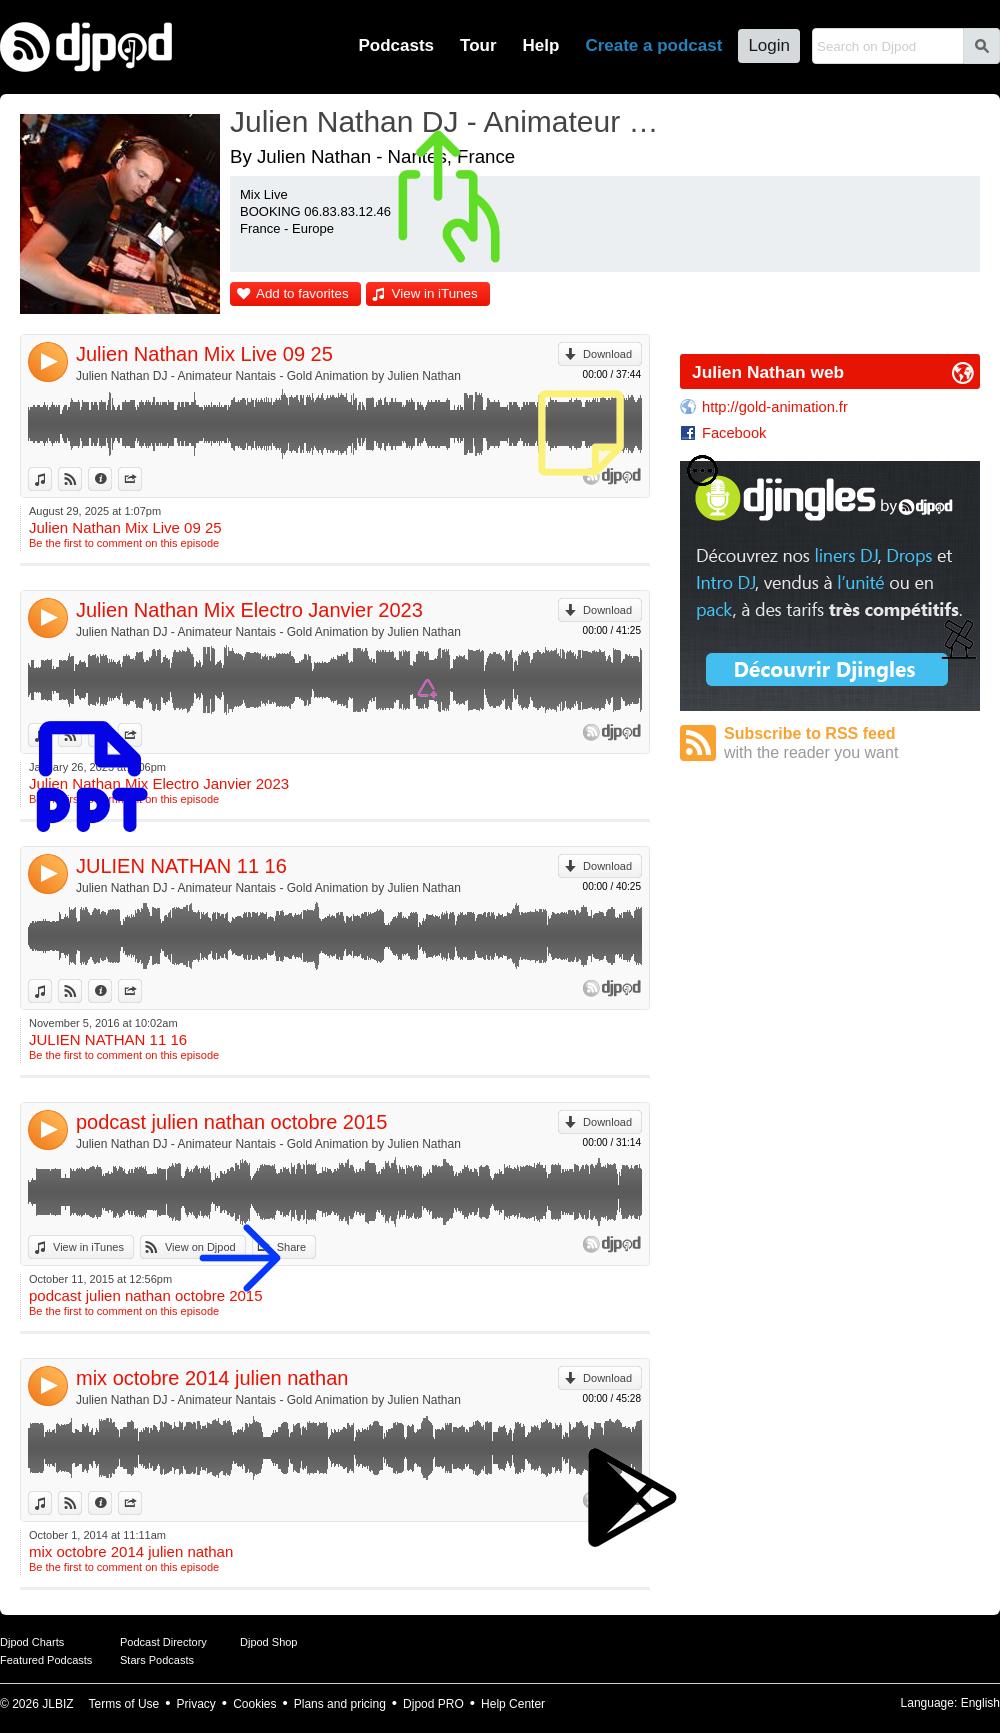 Image resolution: width=1000 pixels, height=1733 pixels. What do you see at coordinates (959, 640) in the screenshot?
I see `indicates renewable or wind energy options` at bounding box center [959, 640].